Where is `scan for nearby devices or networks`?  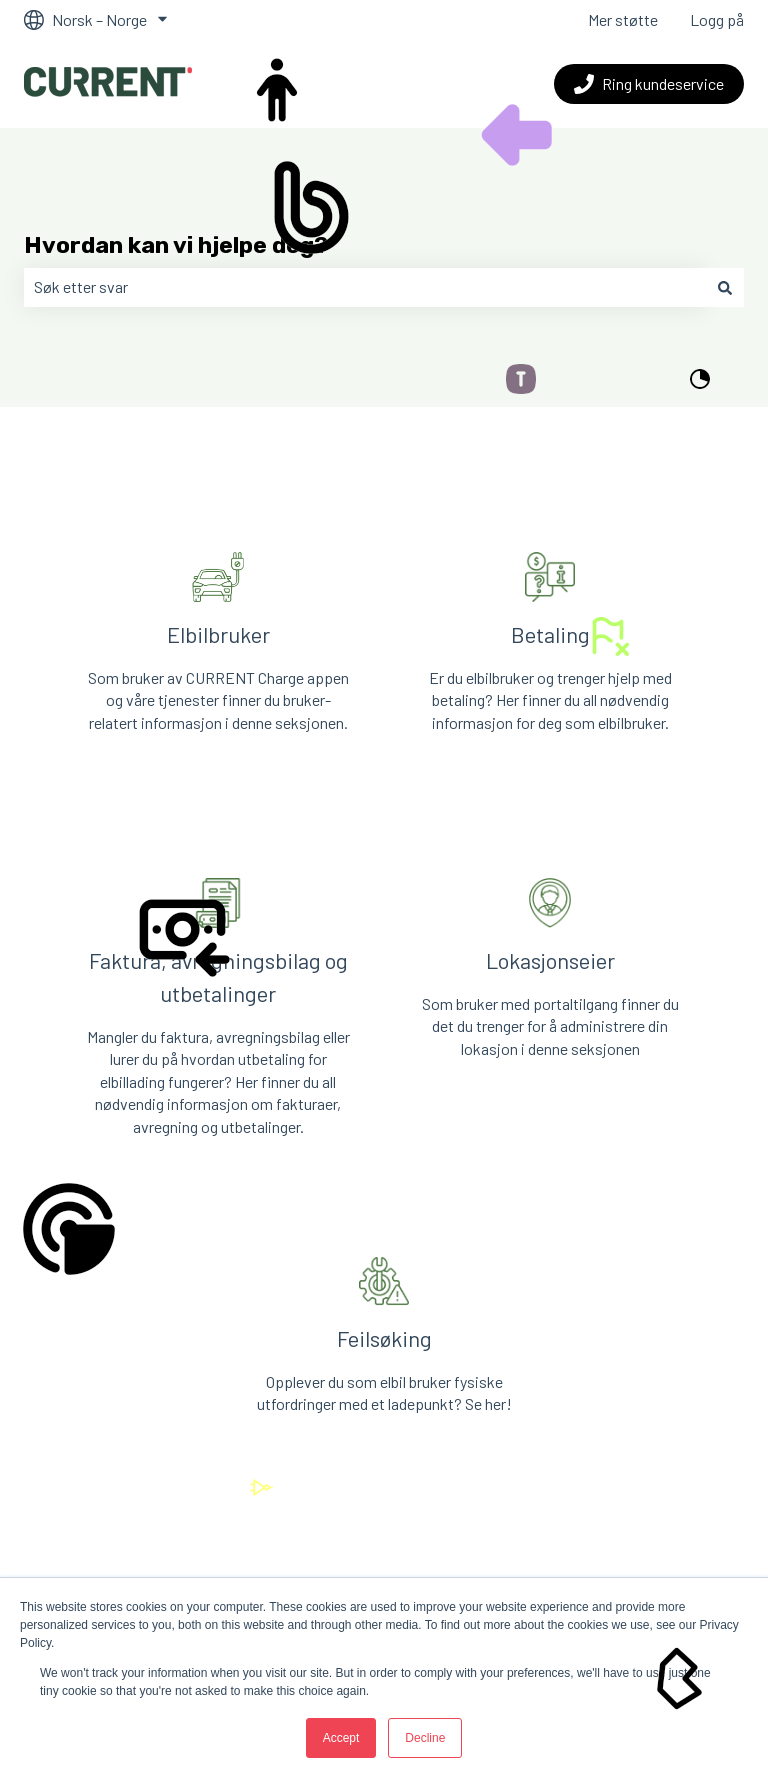
scan for nearby devices or networks is located at coordinates (69, 1229).